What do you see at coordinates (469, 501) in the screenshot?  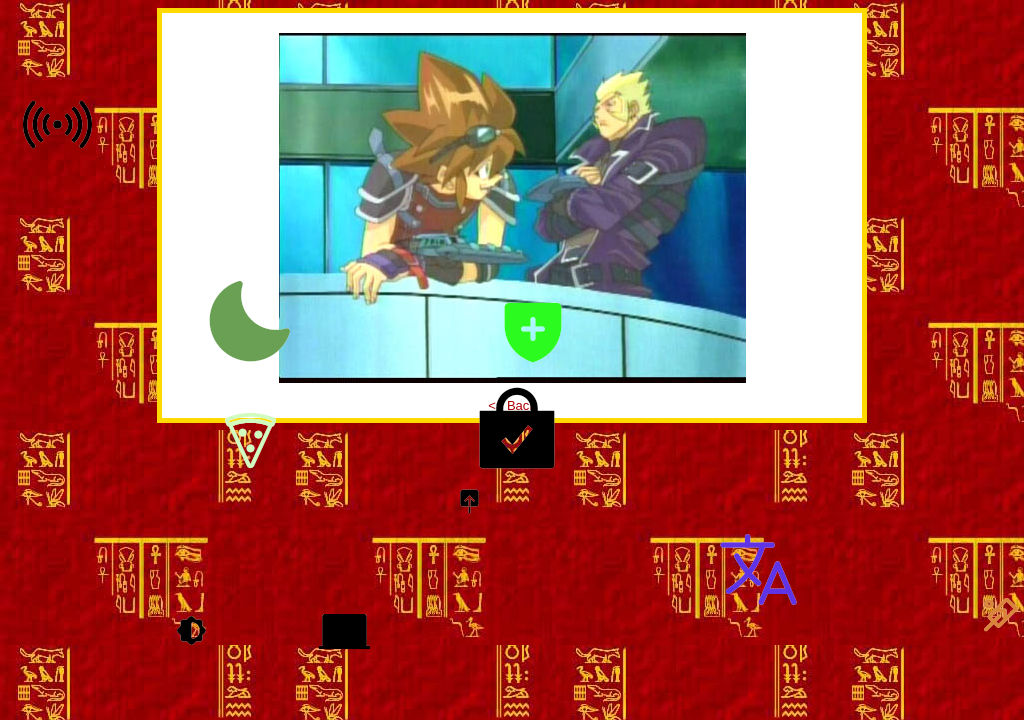 I see `upload or push content to a server` at bounding box center [469, 501].